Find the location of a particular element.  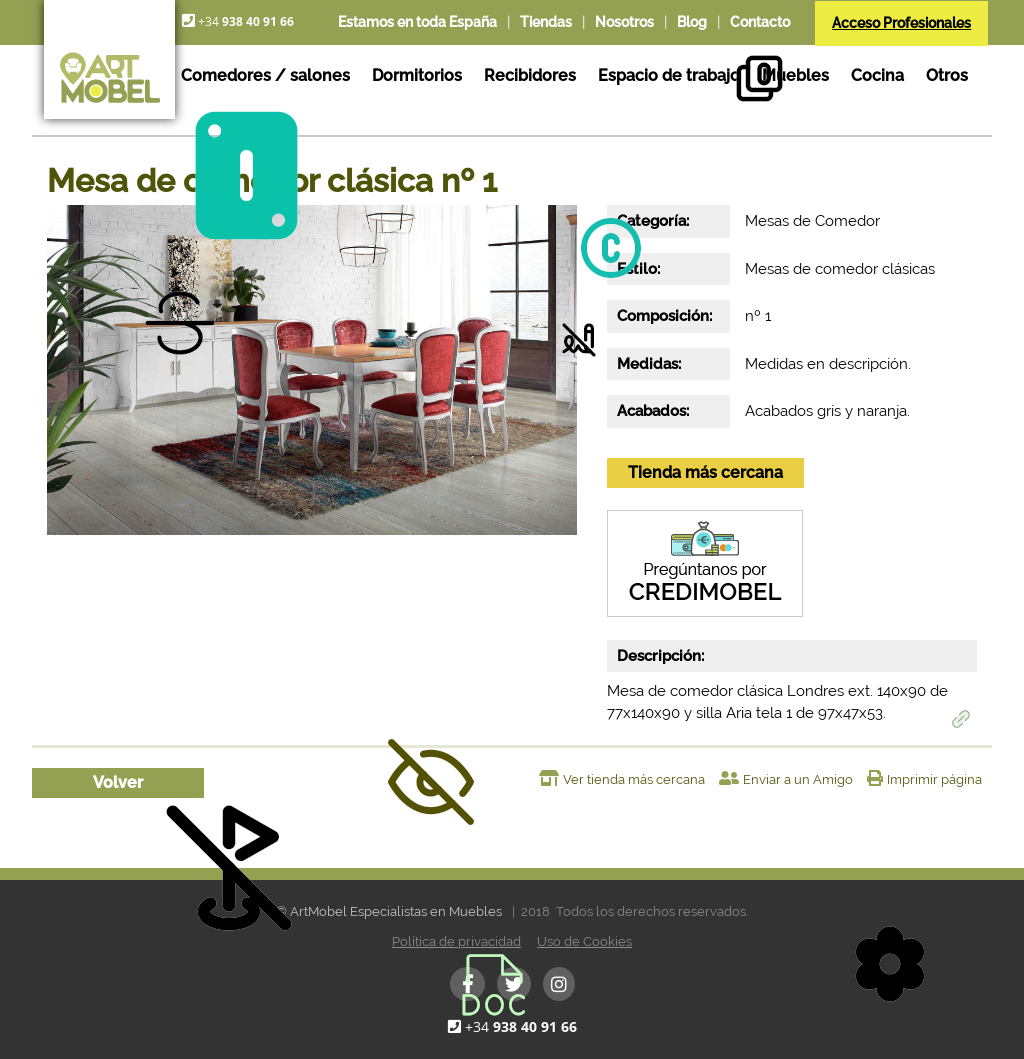

ace of clubs playing card is located at coordinates (246, 175).